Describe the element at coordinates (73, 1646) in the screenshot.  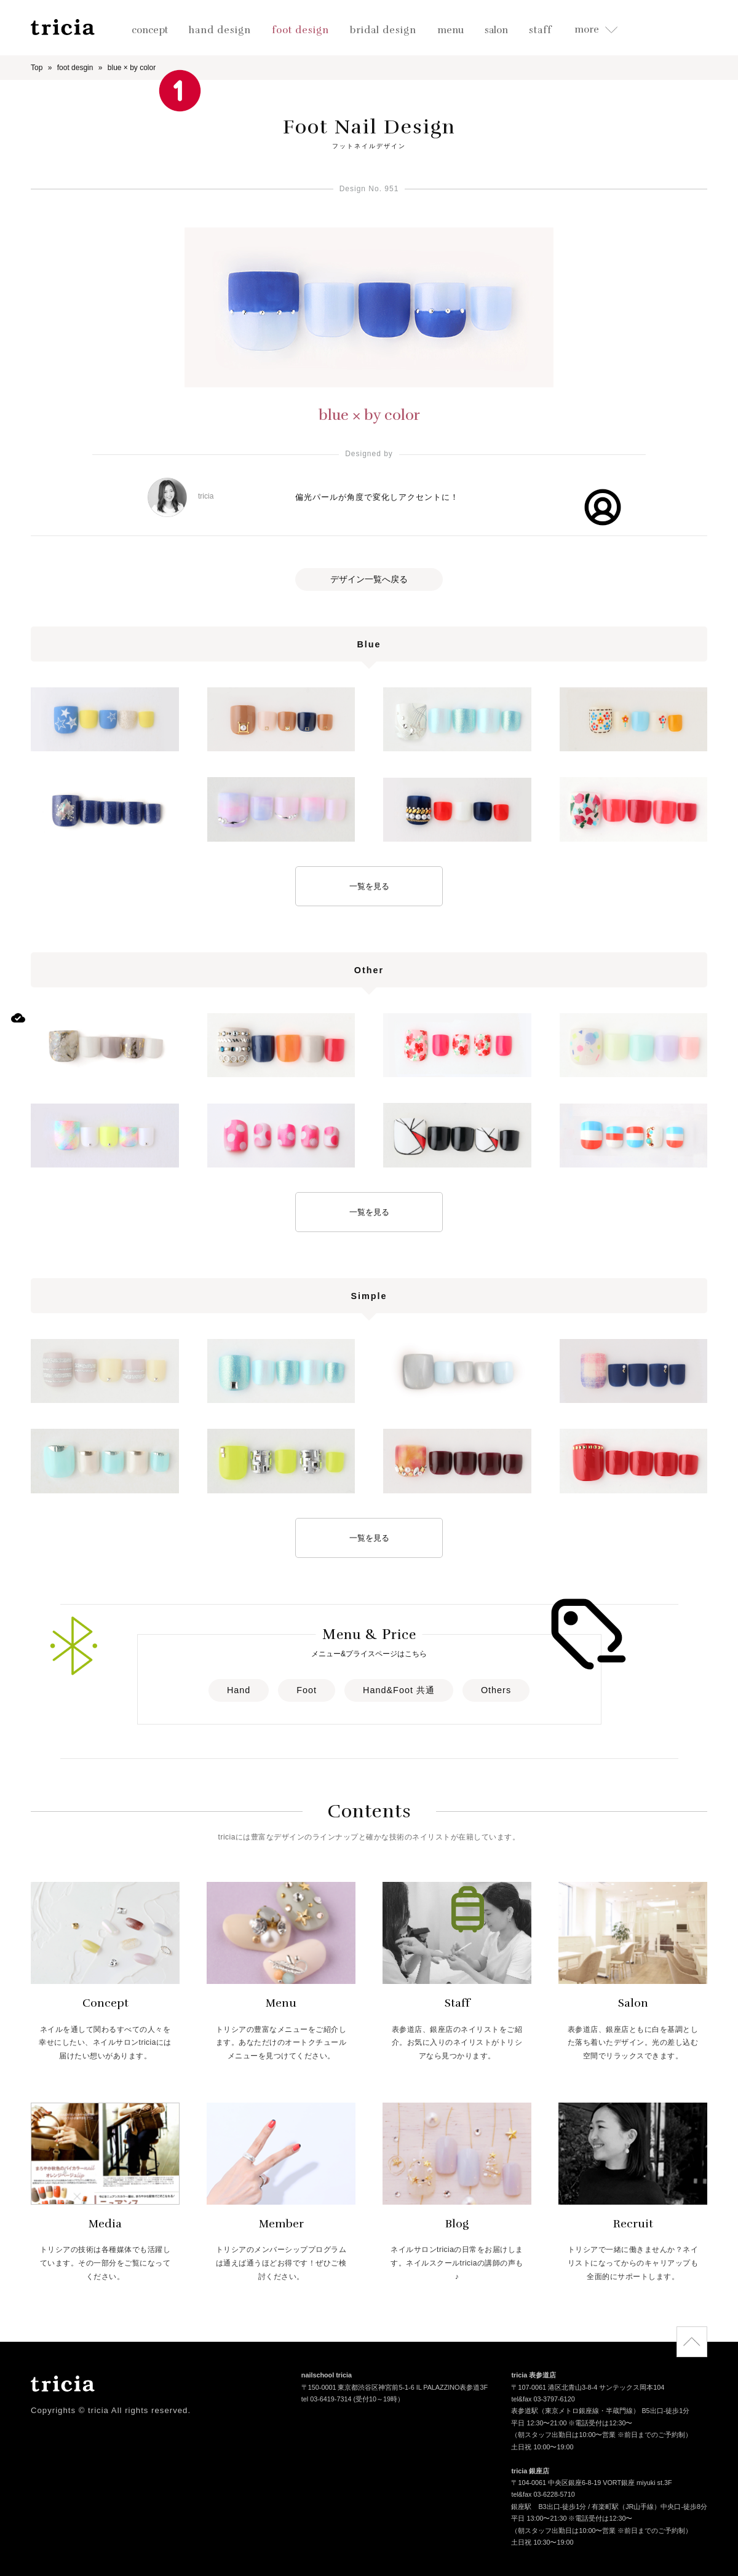
I see `indicates an active bluetooth connection` at that location.